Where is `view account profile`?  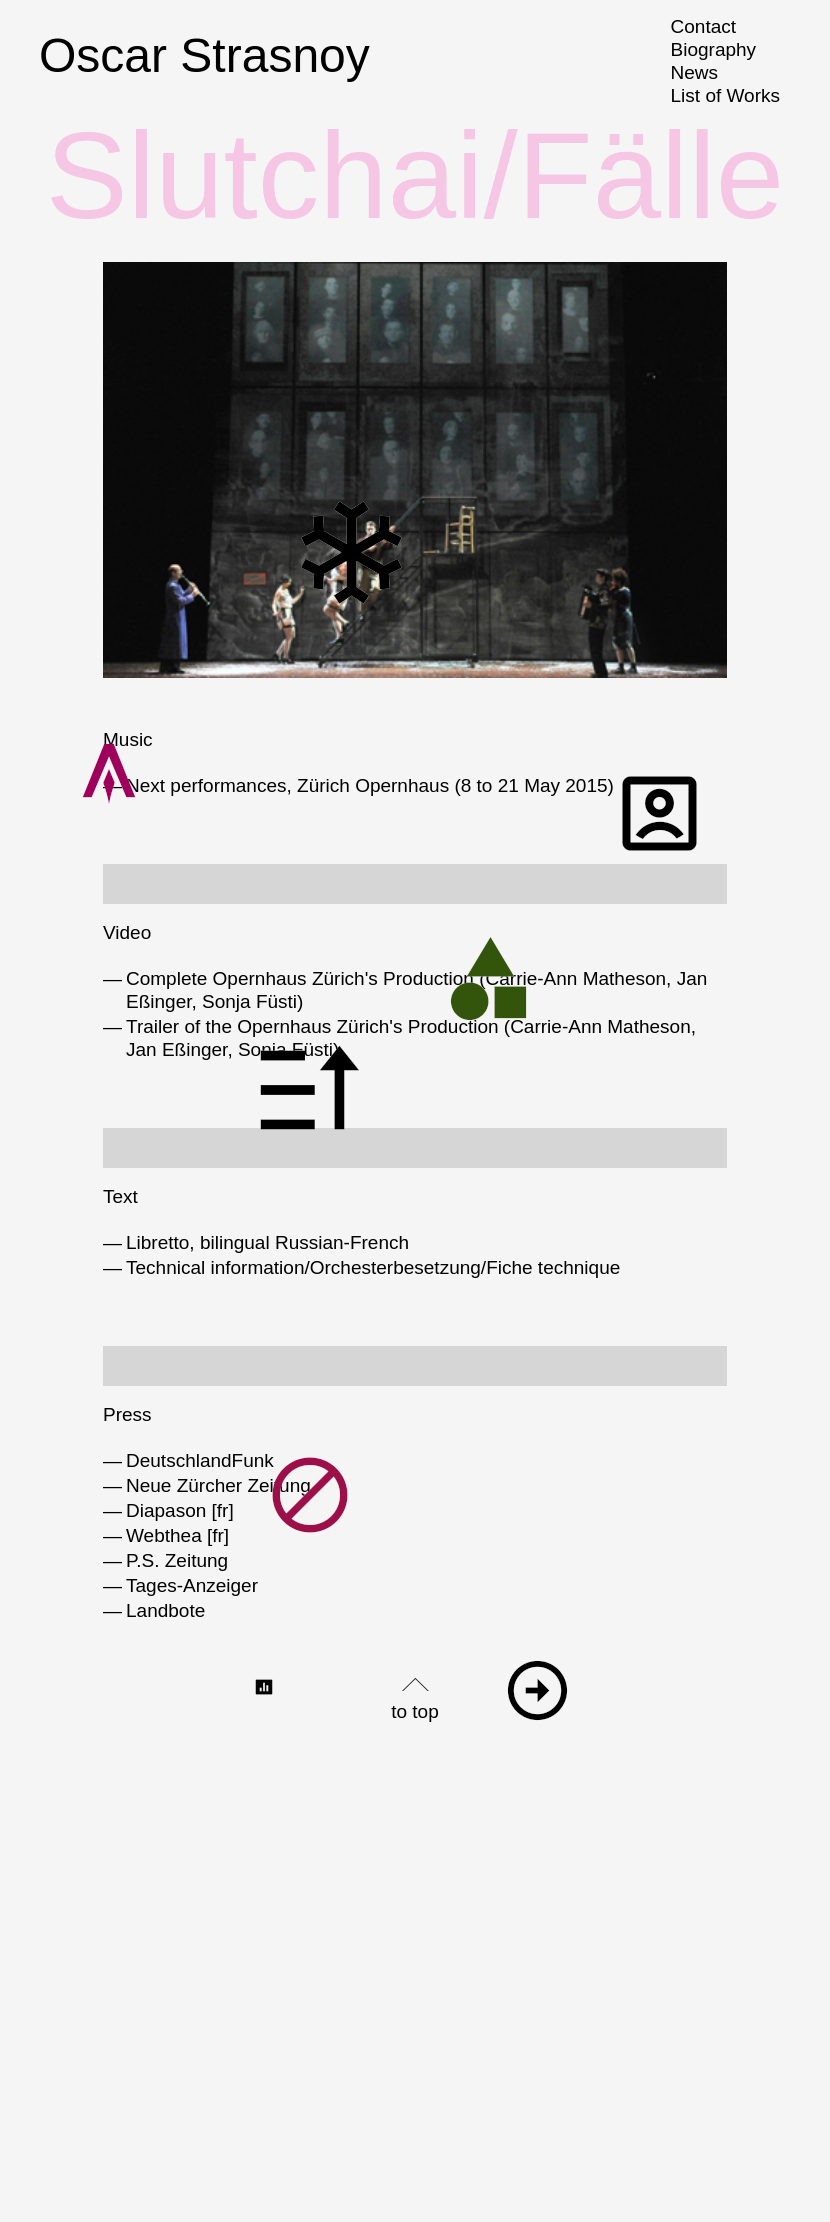 view account profile is located at coordinates (659, 813).